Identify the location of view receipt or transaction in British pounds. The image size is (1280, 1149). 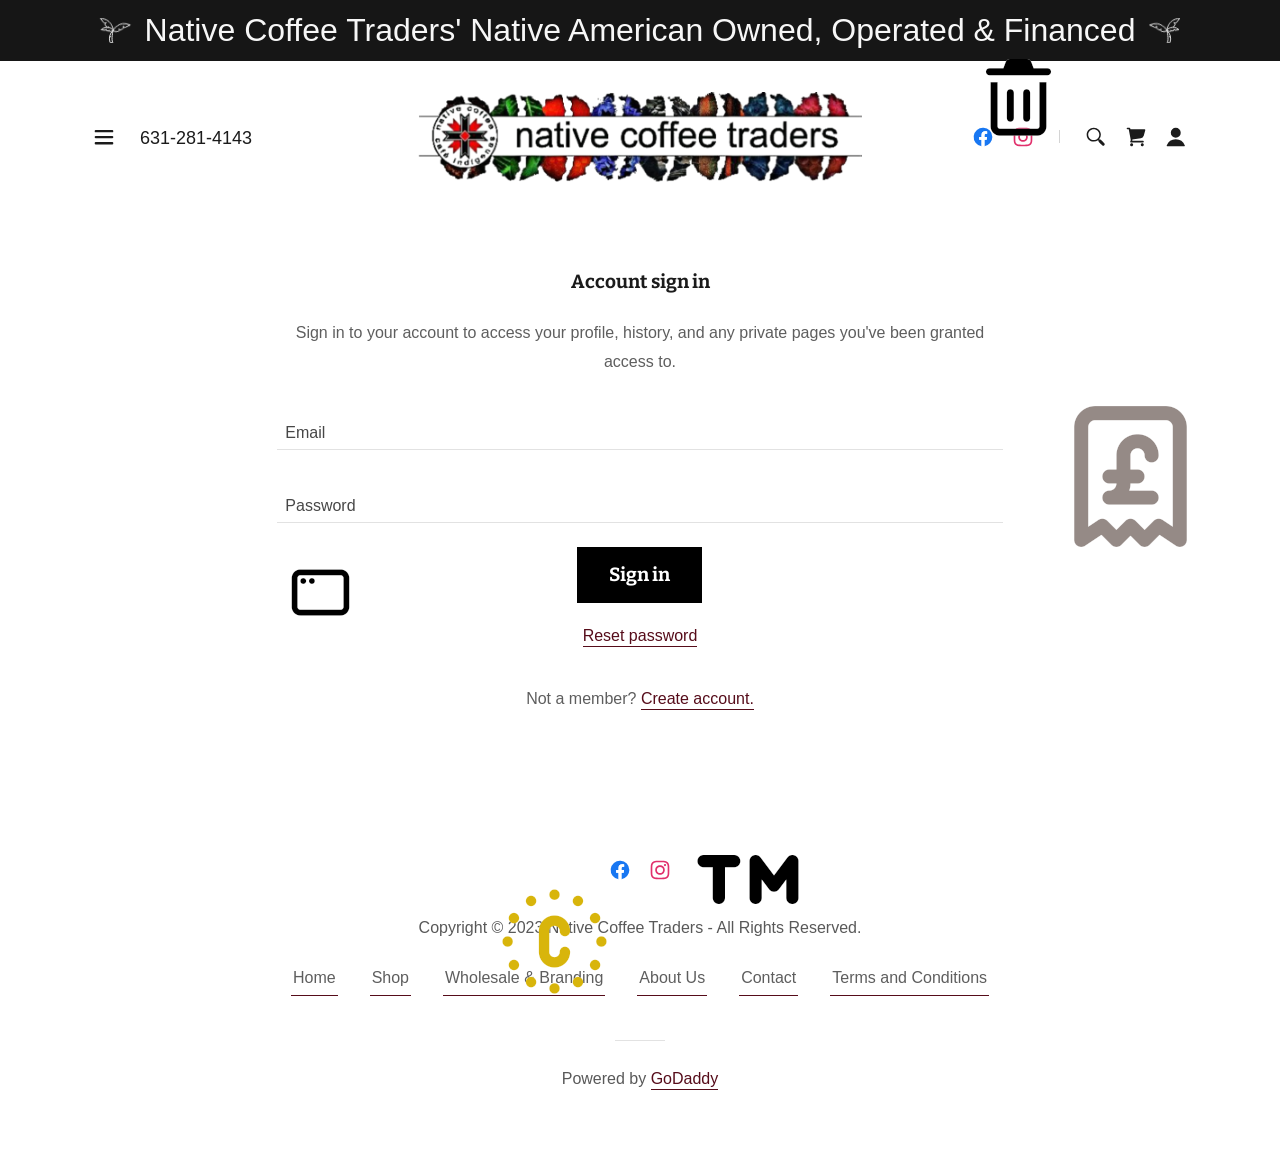
(1130, 476).